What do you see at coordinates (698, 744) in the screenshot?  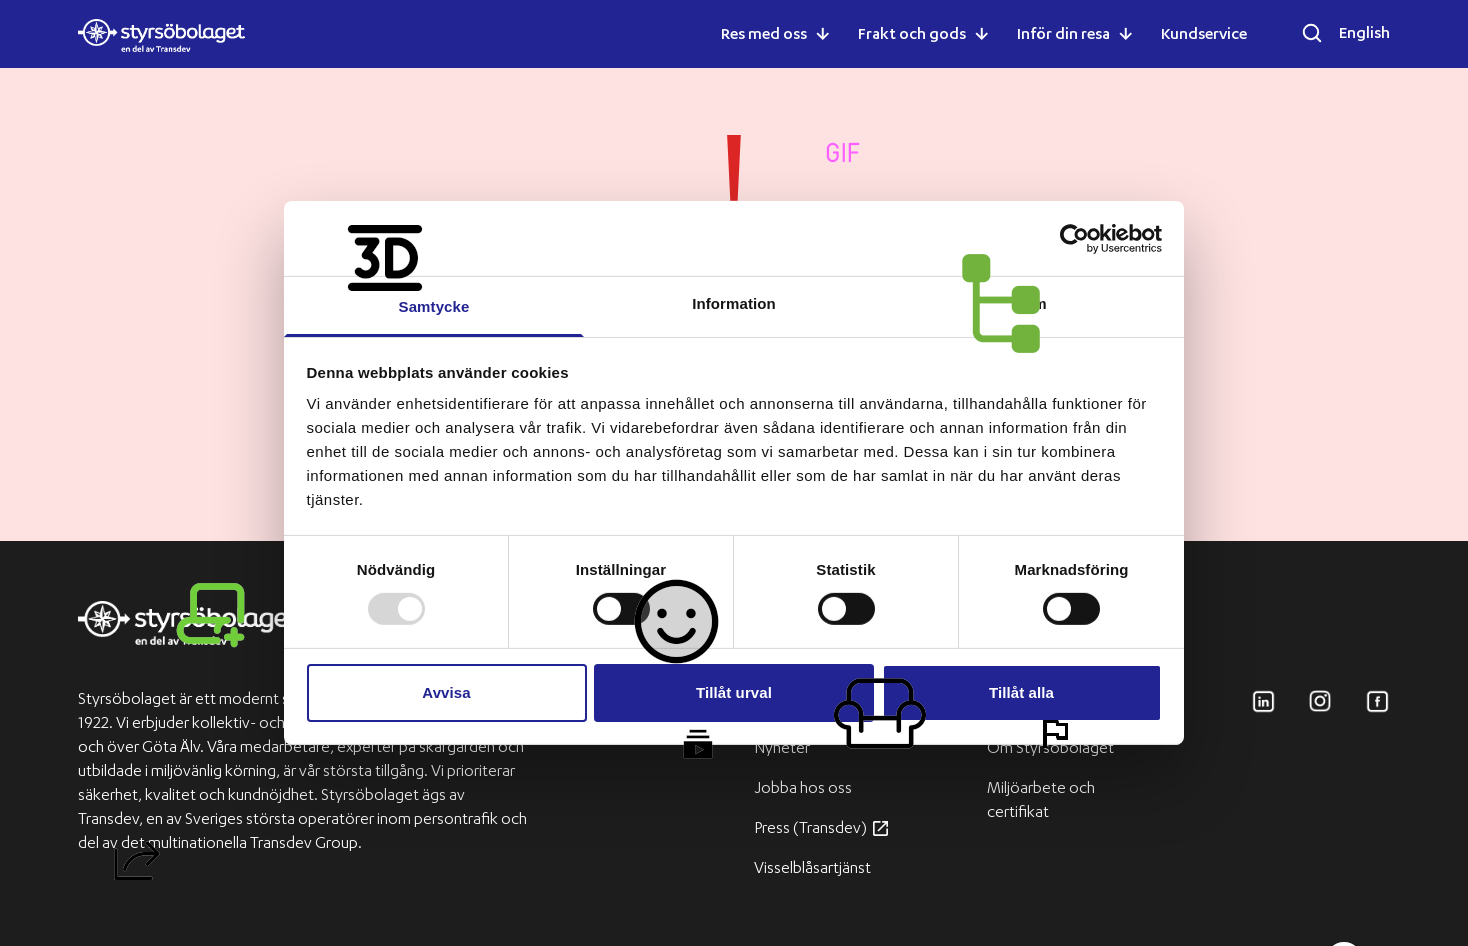 I see `view your subscriptions` at bounding box center [698, 744].